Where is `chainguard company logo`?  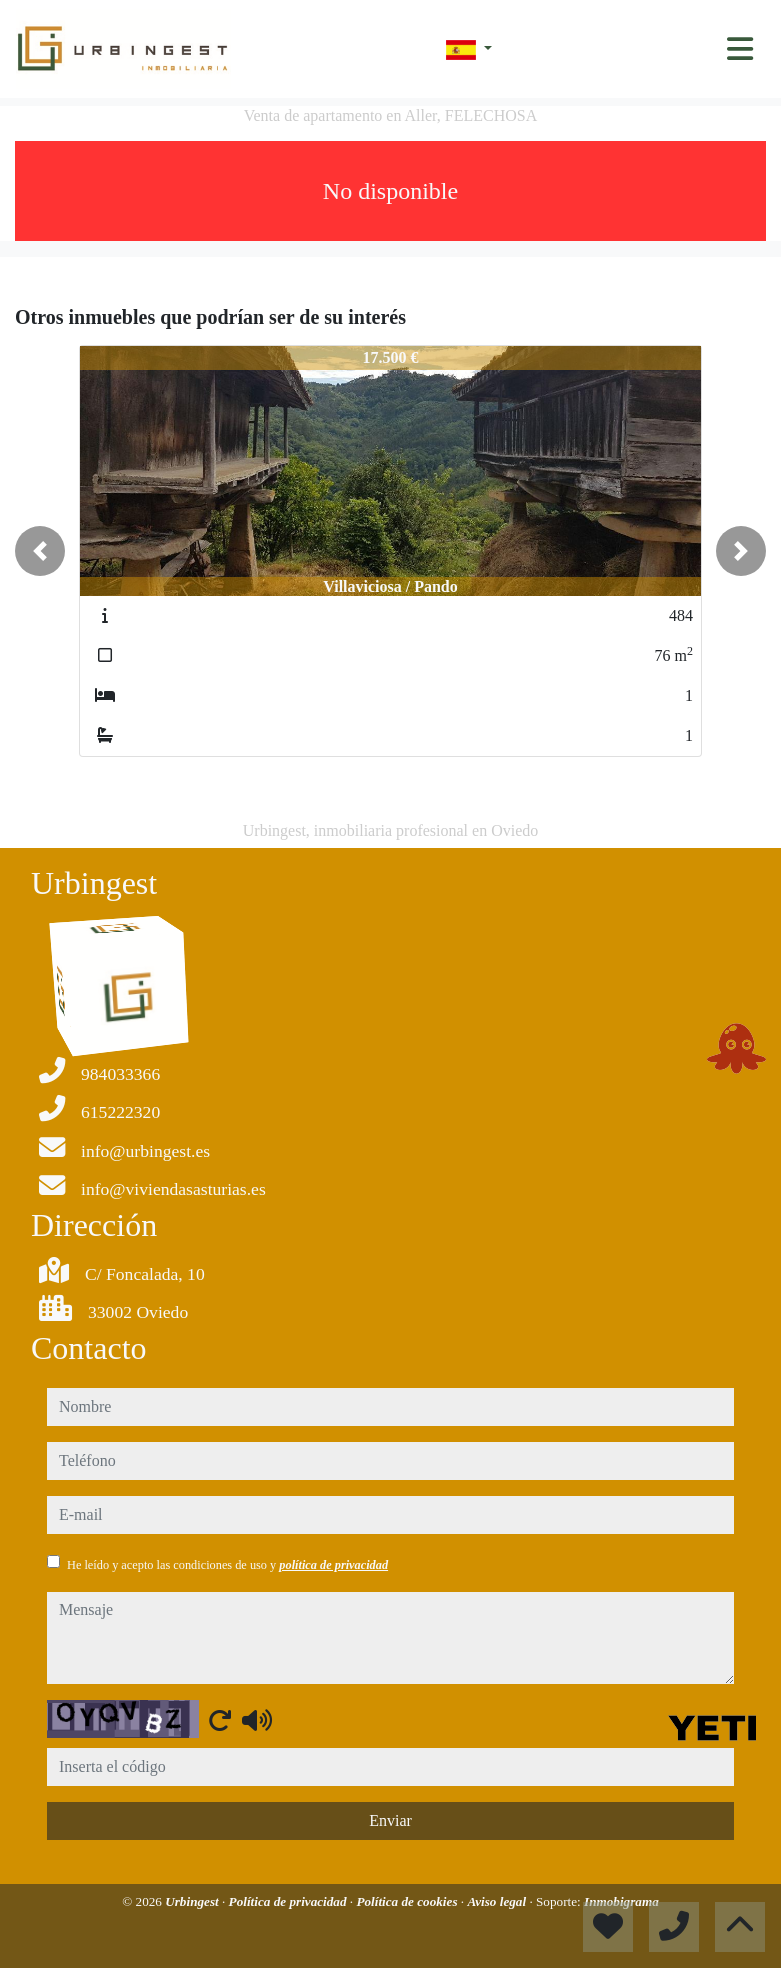
chainguard company logo is located at coordinates (736, 1048).